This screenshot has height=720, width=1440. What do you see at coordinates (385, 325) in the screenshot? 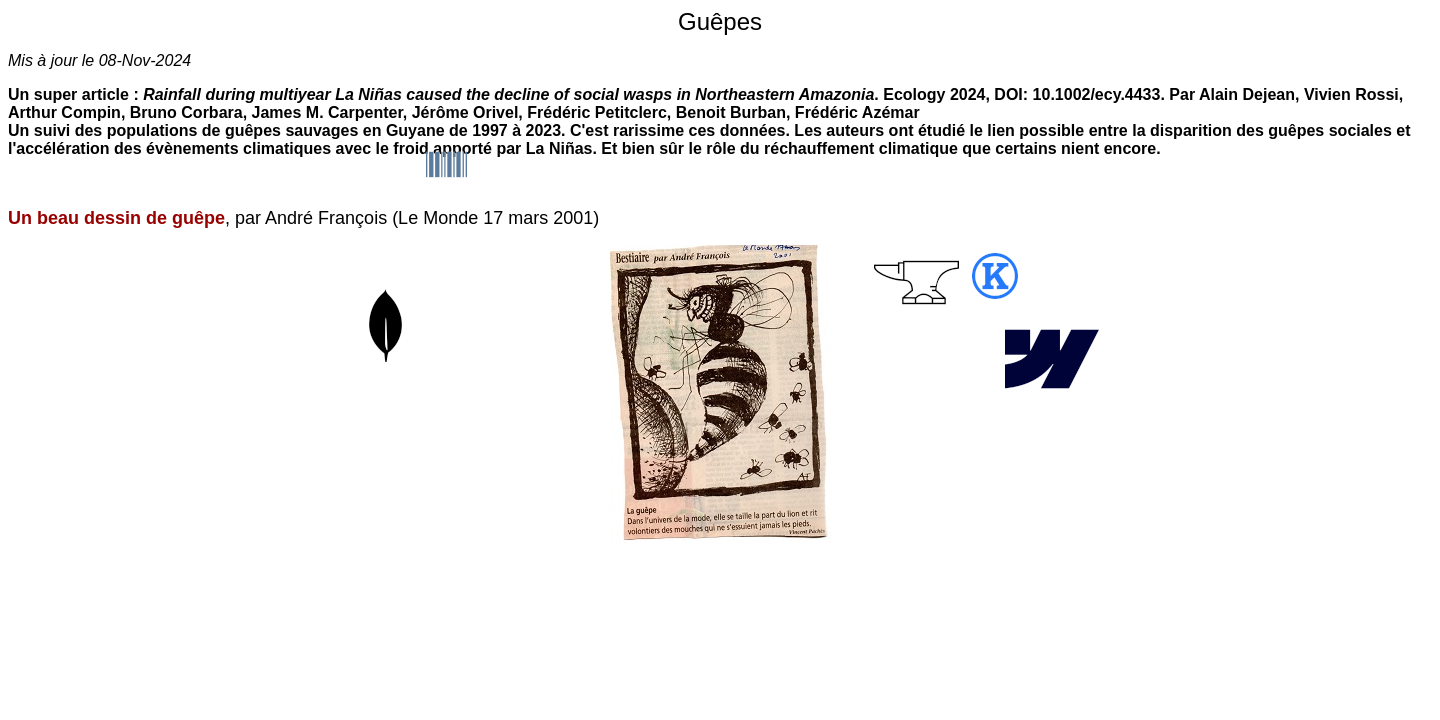
I see `MongoDB database service logo` at bounding box center [385, 325].